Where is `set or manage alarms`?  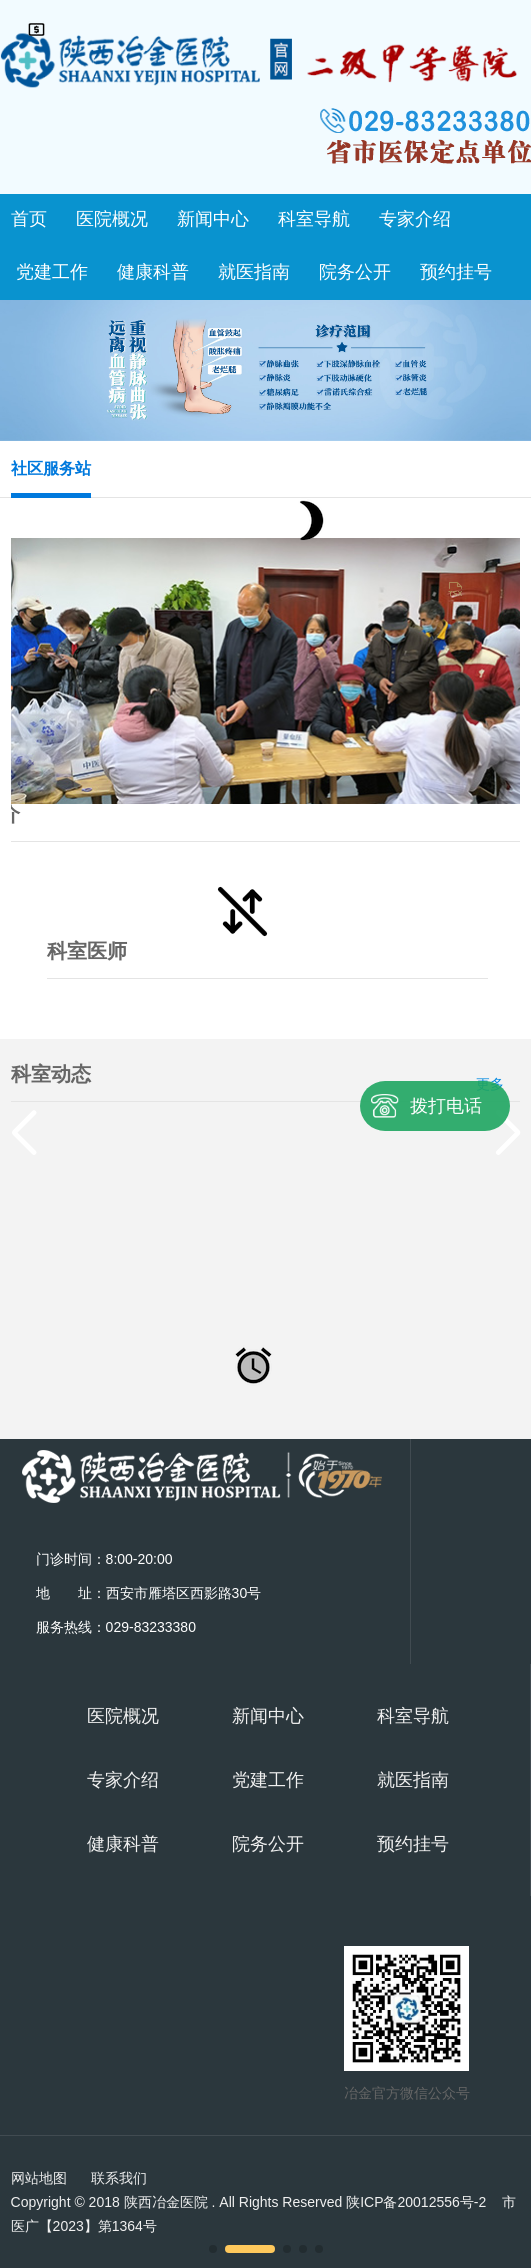 set or manage alarms is located at coordinates (253, 1365).